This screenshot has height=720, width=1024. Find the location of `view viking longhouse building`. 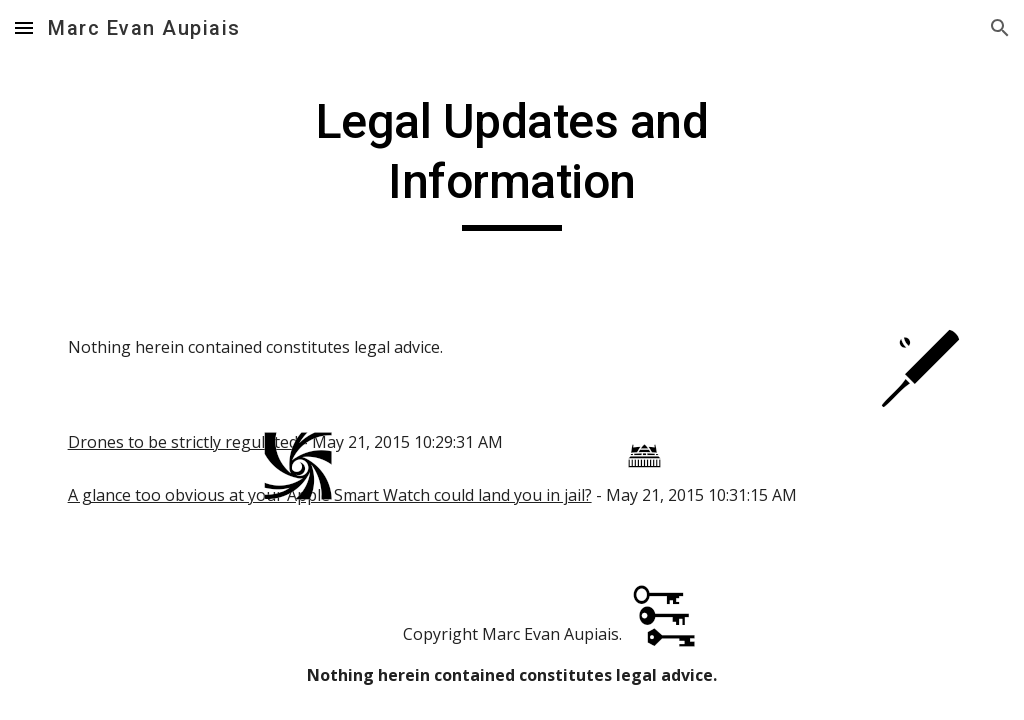

view viking longhouse building is located at coordinates (644, 453).